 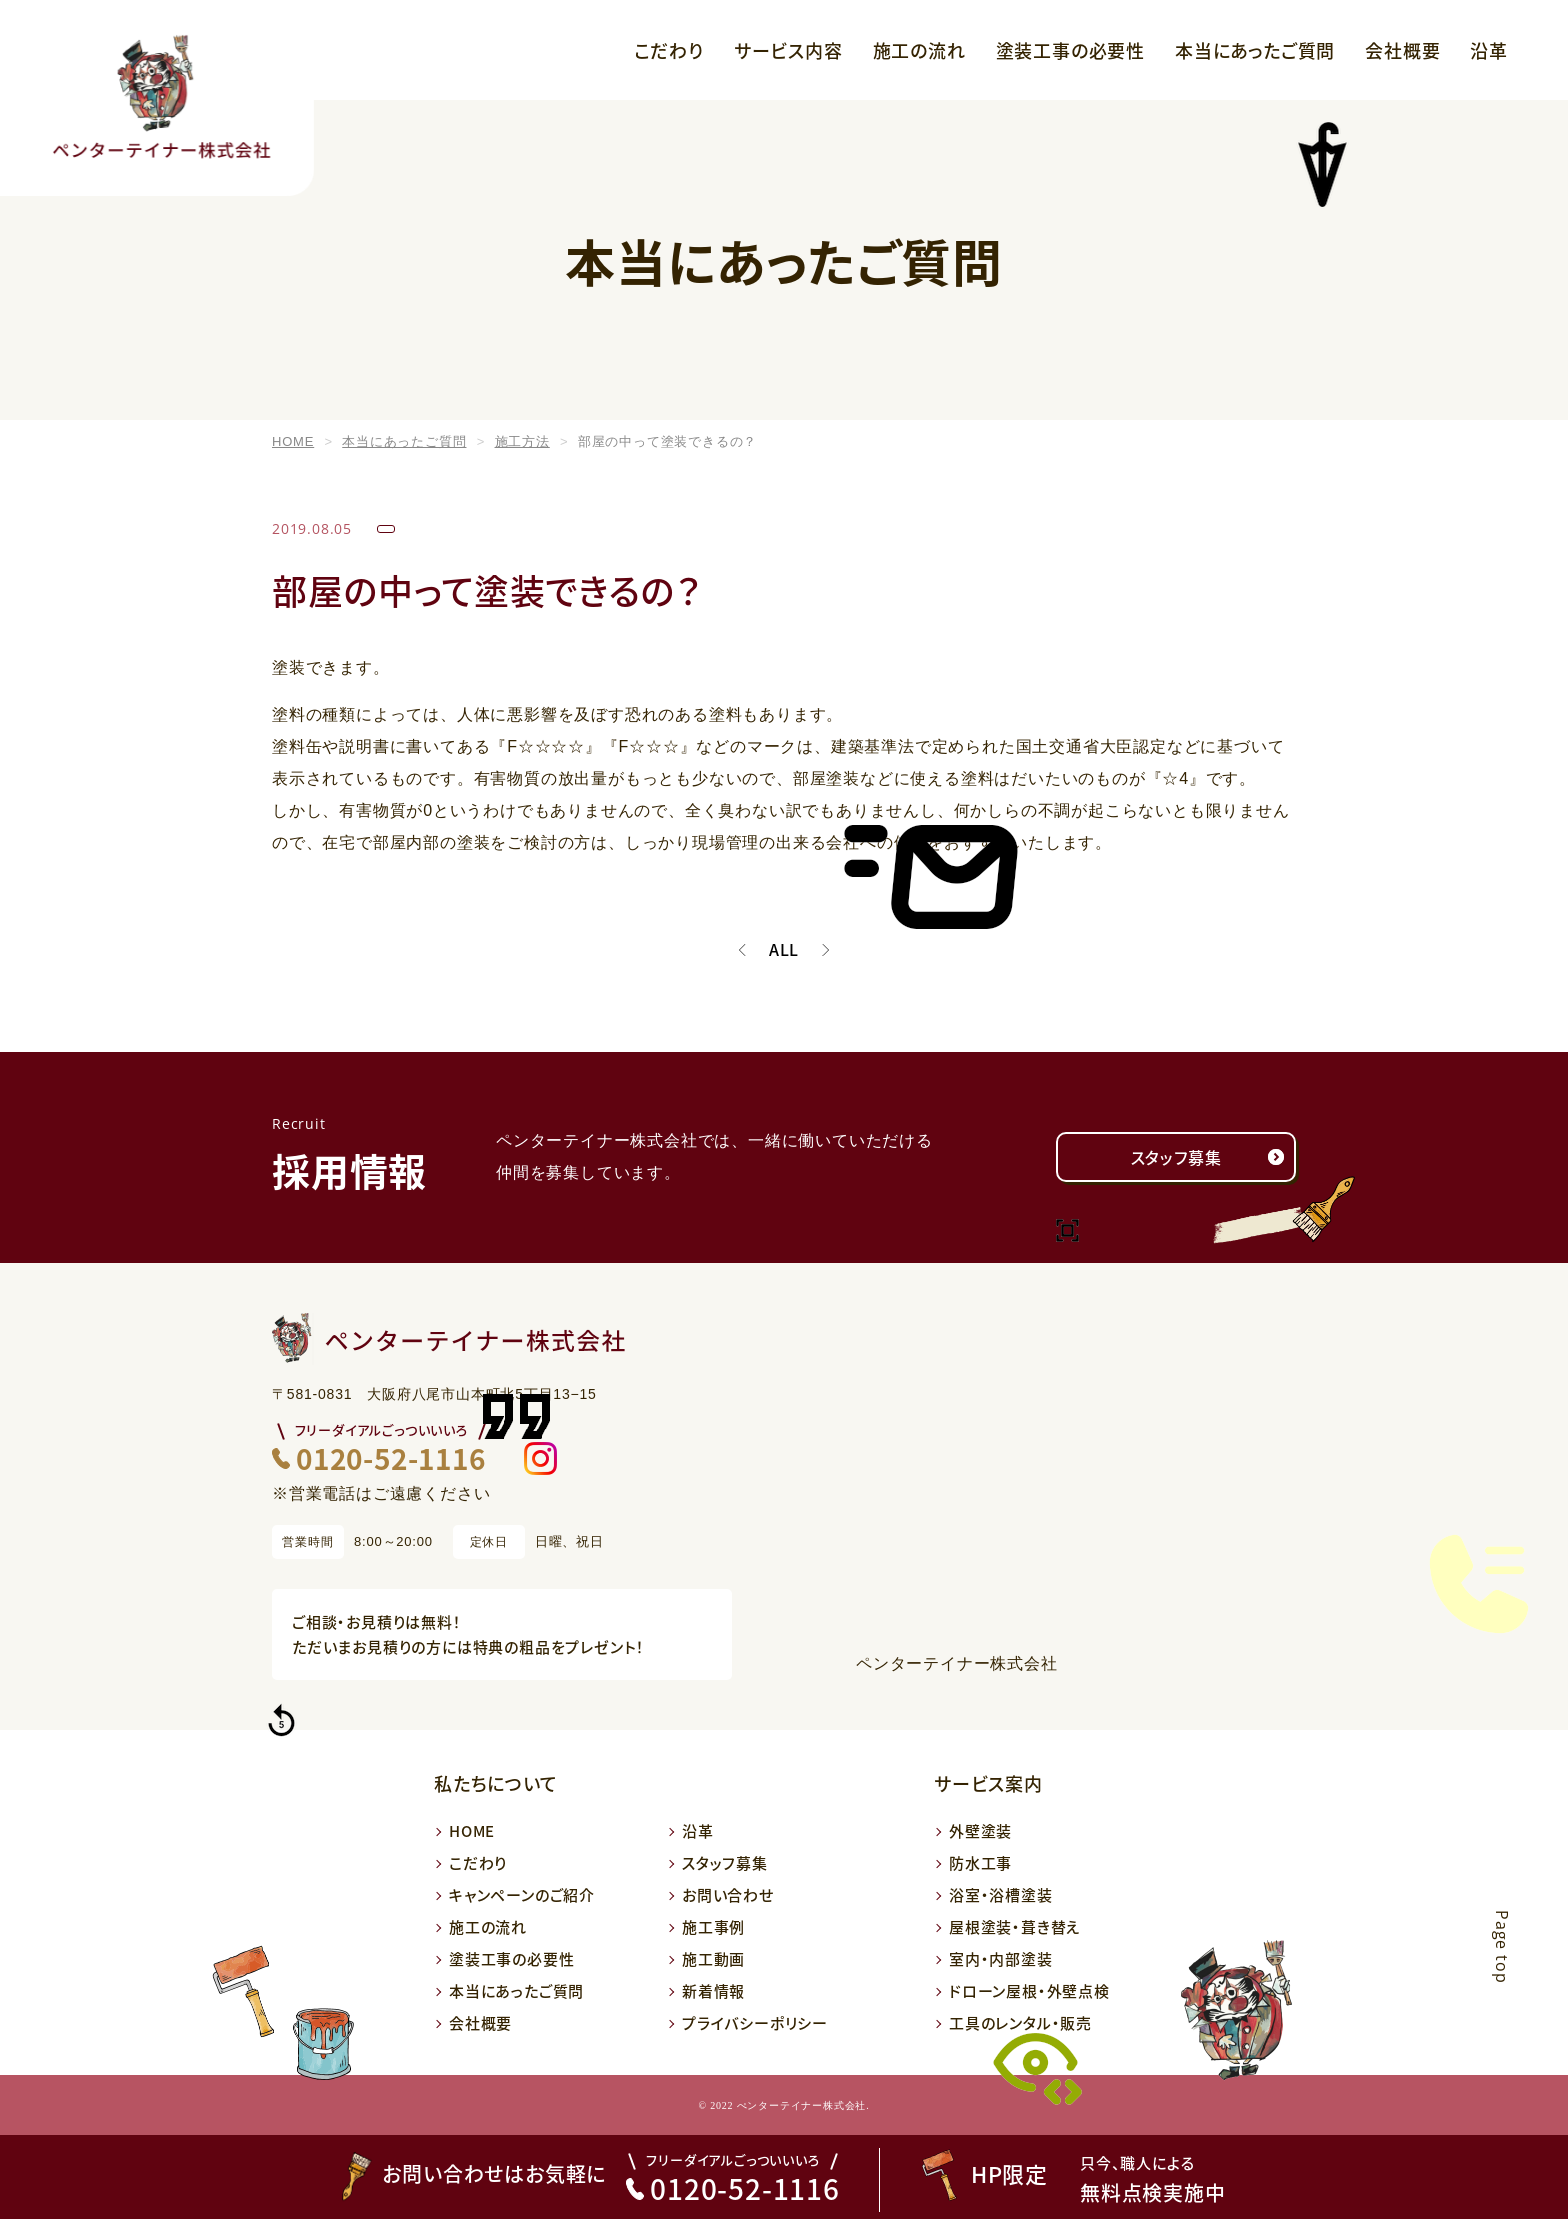 What do you see at coordinates (281, 1721) in the screenshot?
I see `skip back 5 seconds in playback` at bounding box center [281, 1721].